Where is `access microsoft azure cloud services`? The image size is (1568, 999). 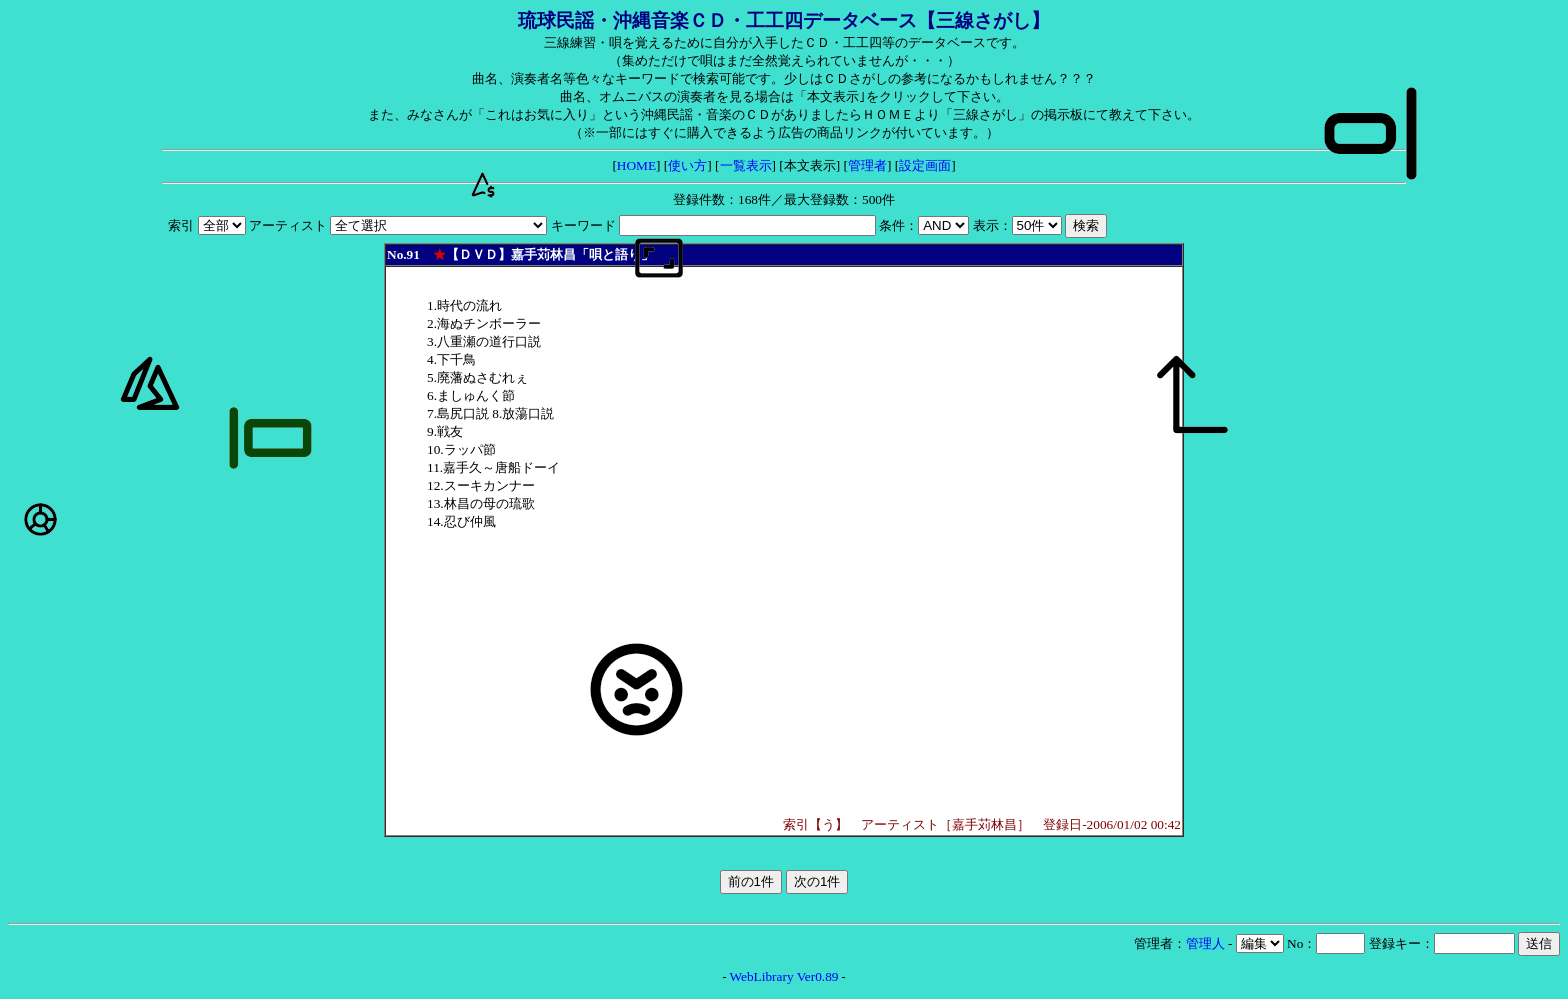
access microsoft azure cloud services is located at coordinates (150, 386).